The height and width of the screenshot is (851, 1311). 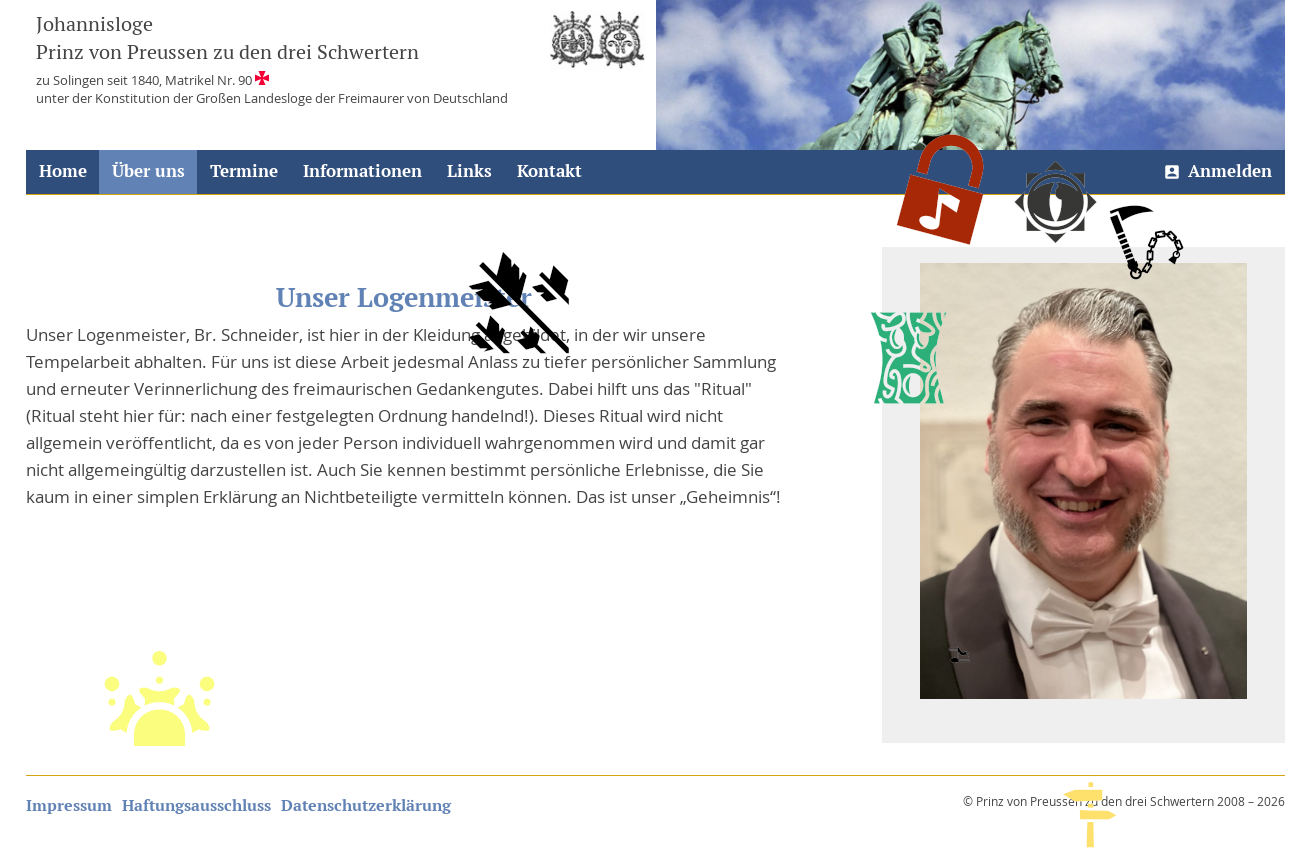 What do you see at coordinates (959, 655) in the screenshot?
I see `adjust audio pitch settings` at bounding box center [959, 655].